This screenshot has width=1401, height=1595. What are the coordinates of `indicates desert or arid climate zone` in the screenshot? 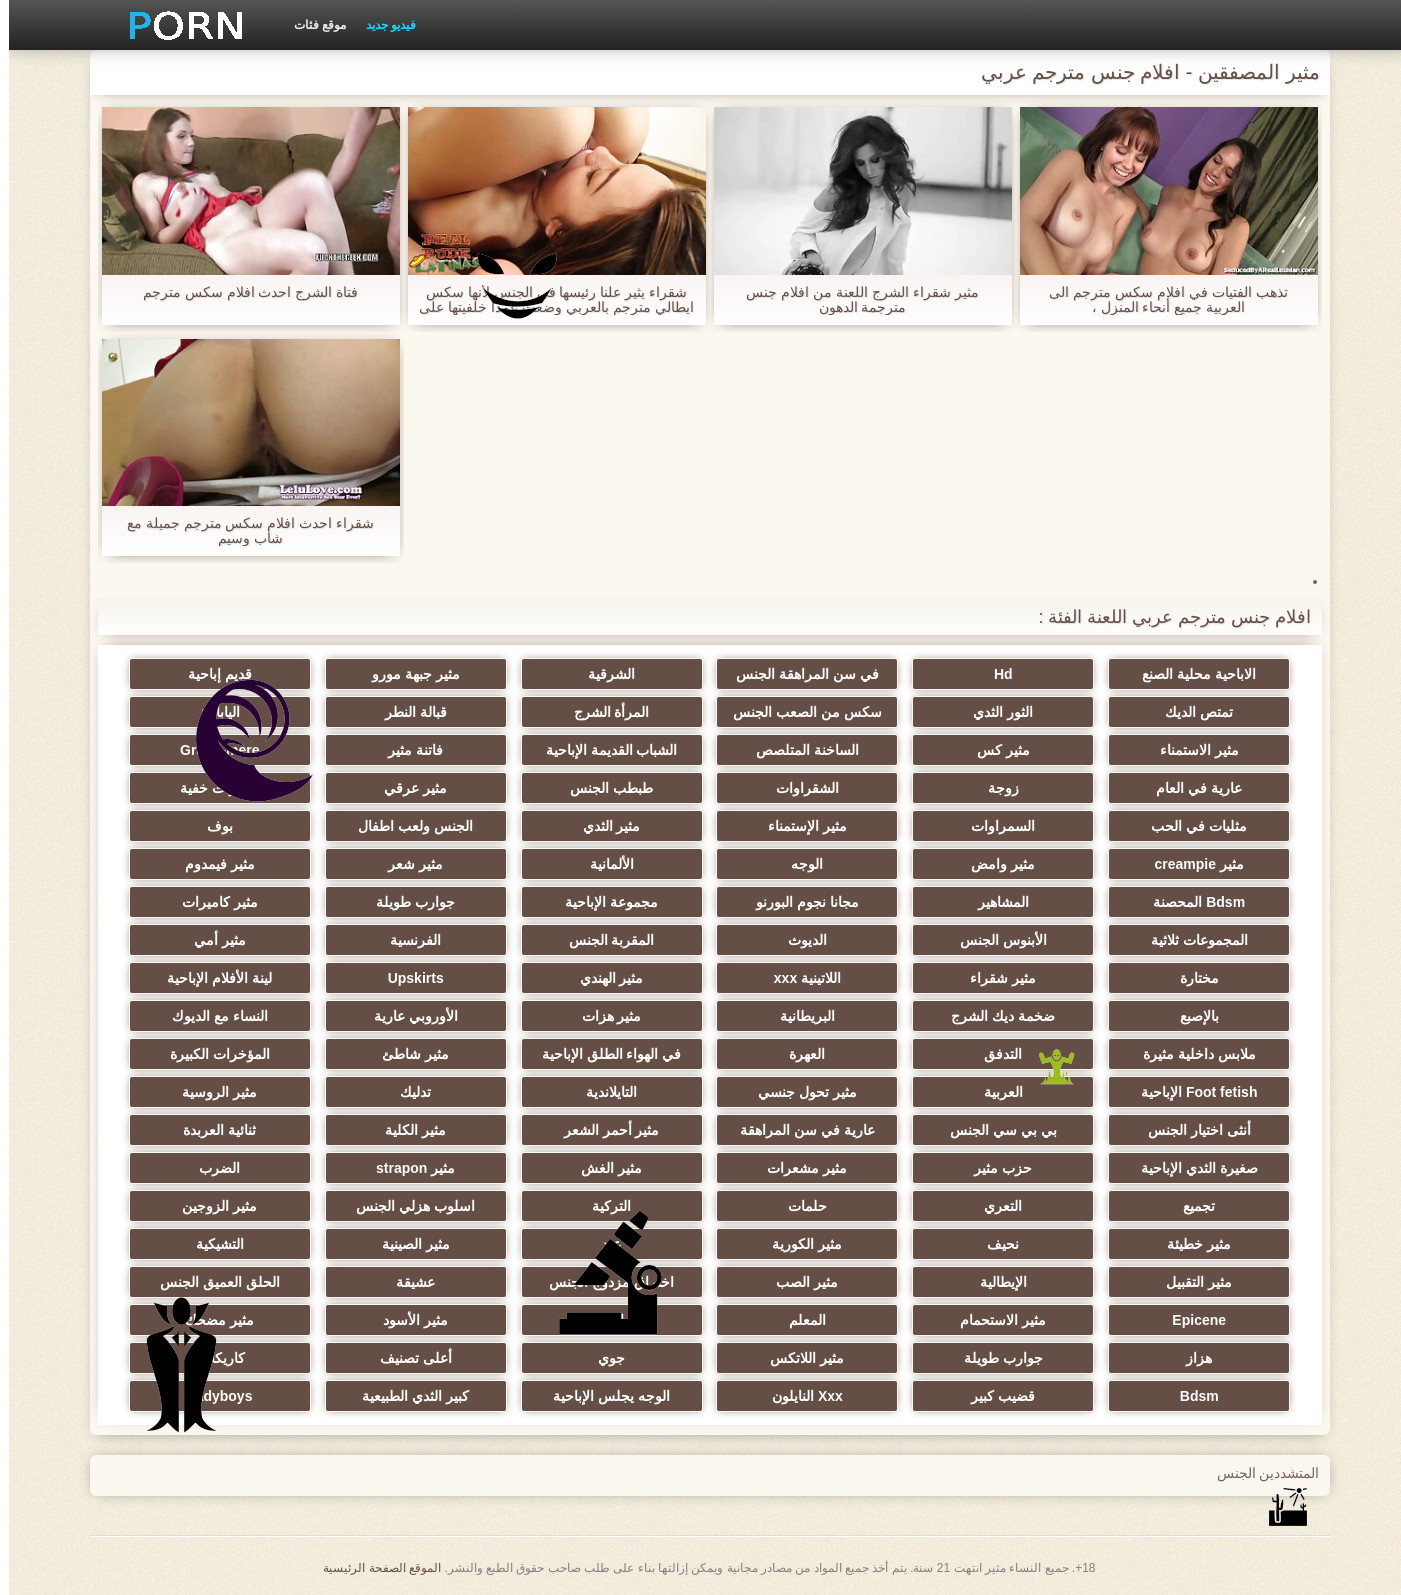 It's located at (1288, 1507).